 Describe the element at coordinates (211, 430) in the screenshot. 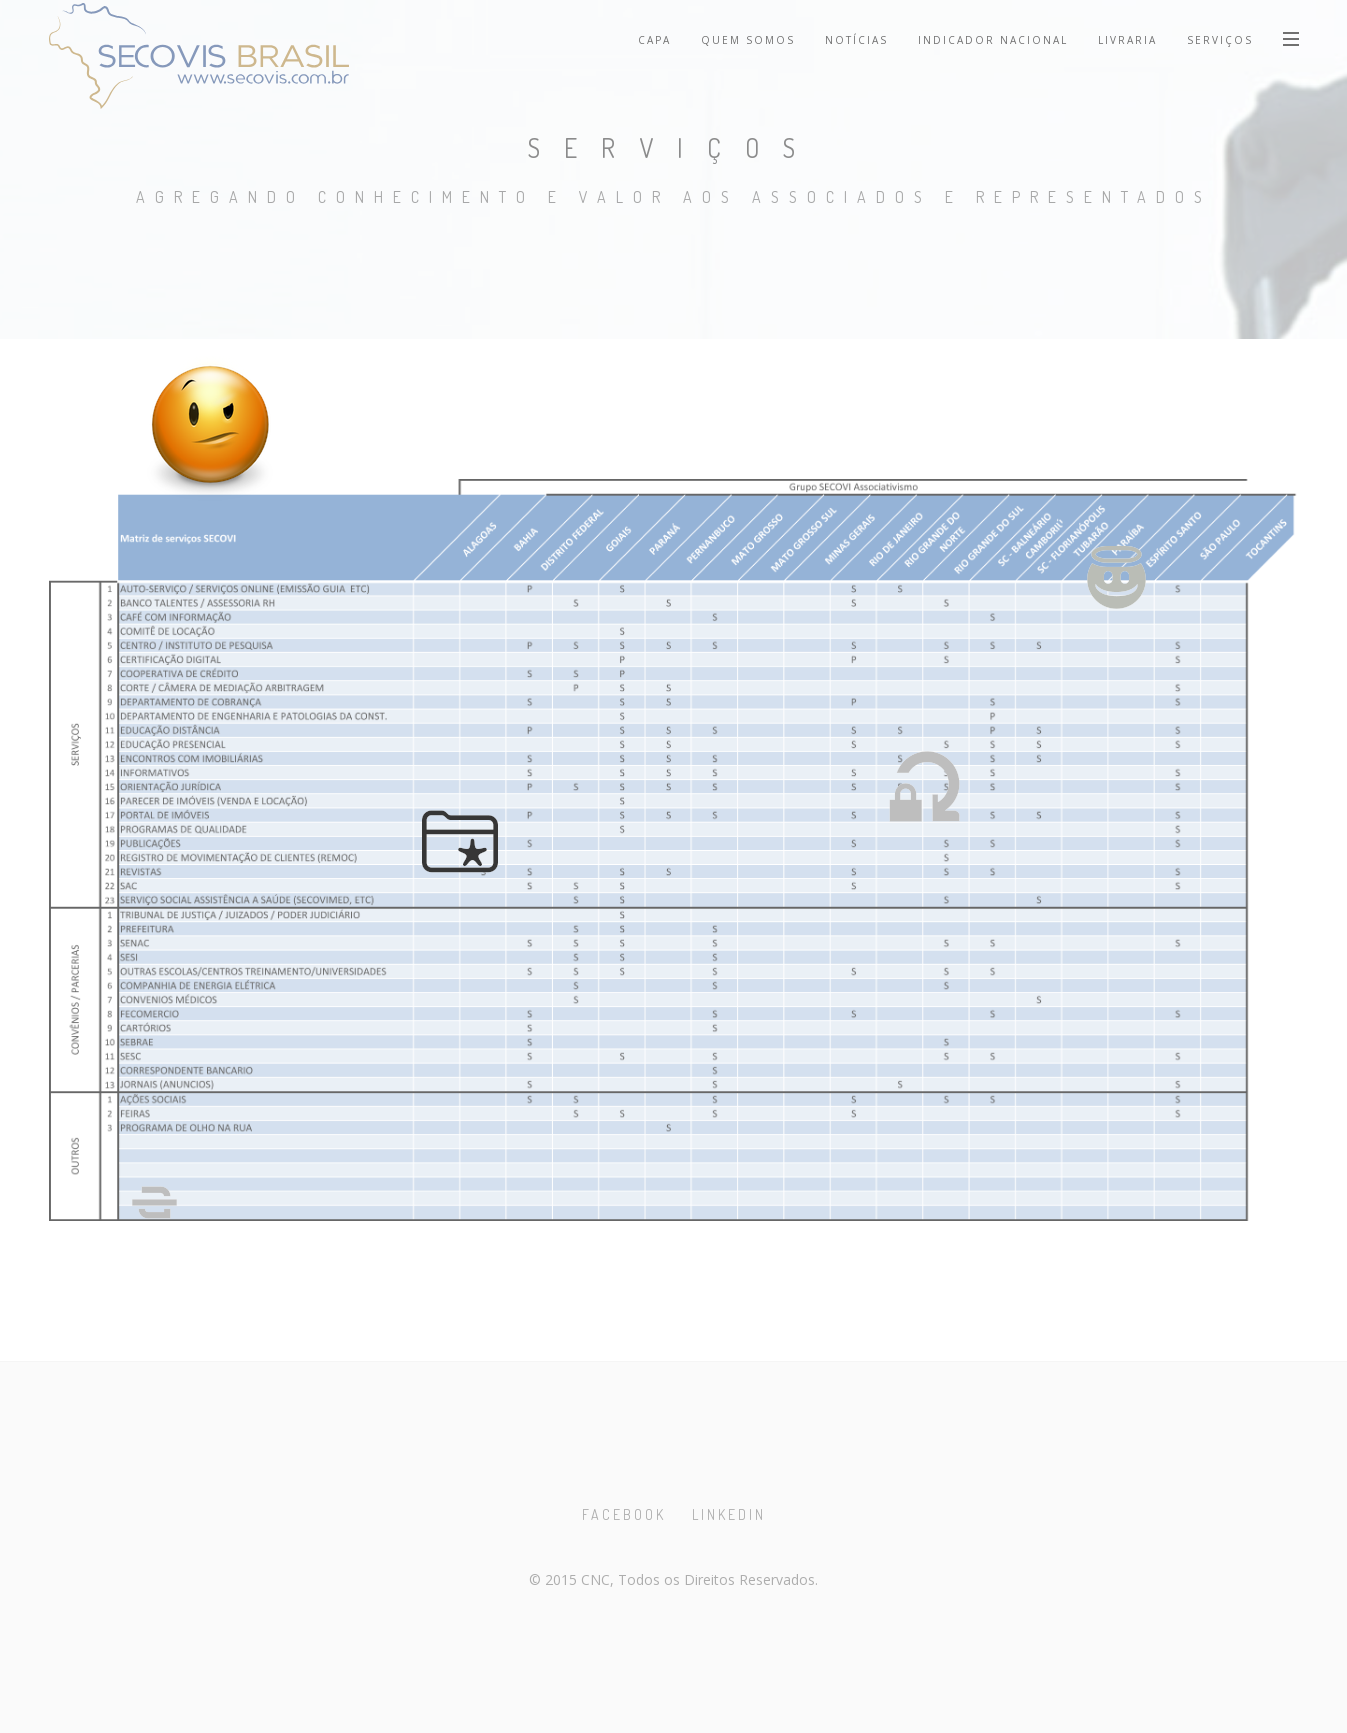

I see `express a smug or sarcastic reaction` at that location.